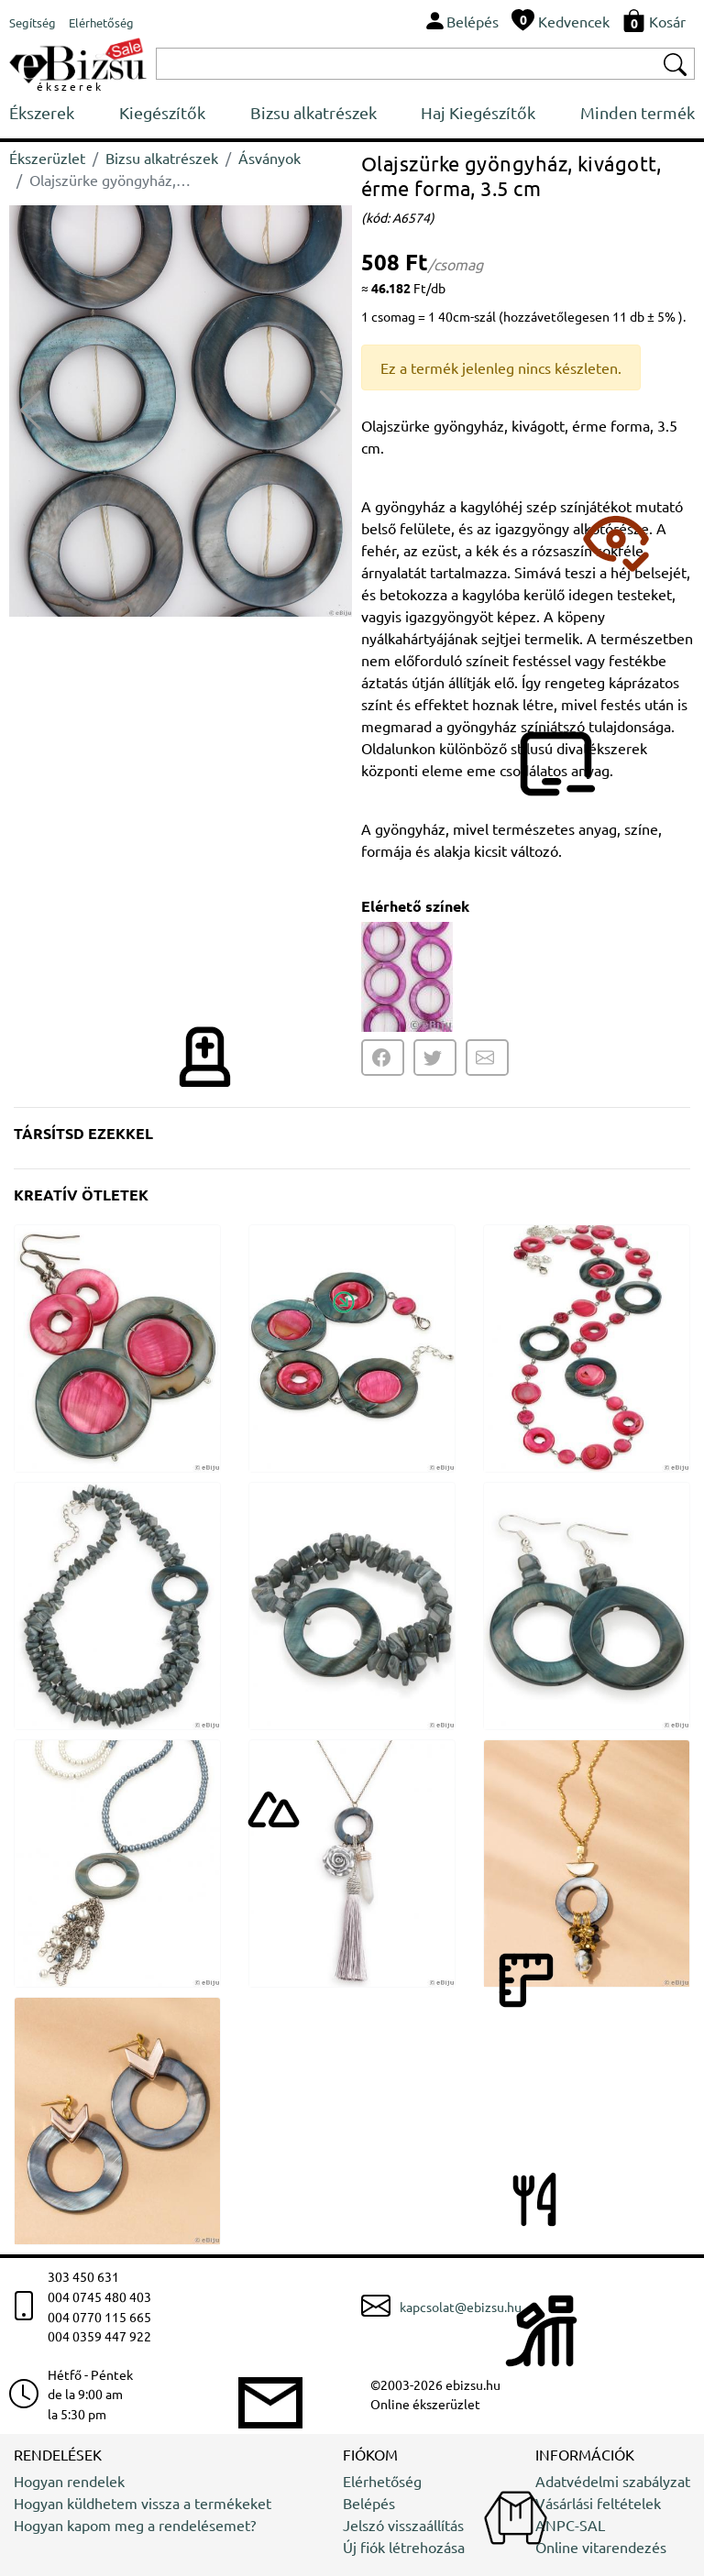  I want to click on remove a paired tablet device, so click(556, 763).